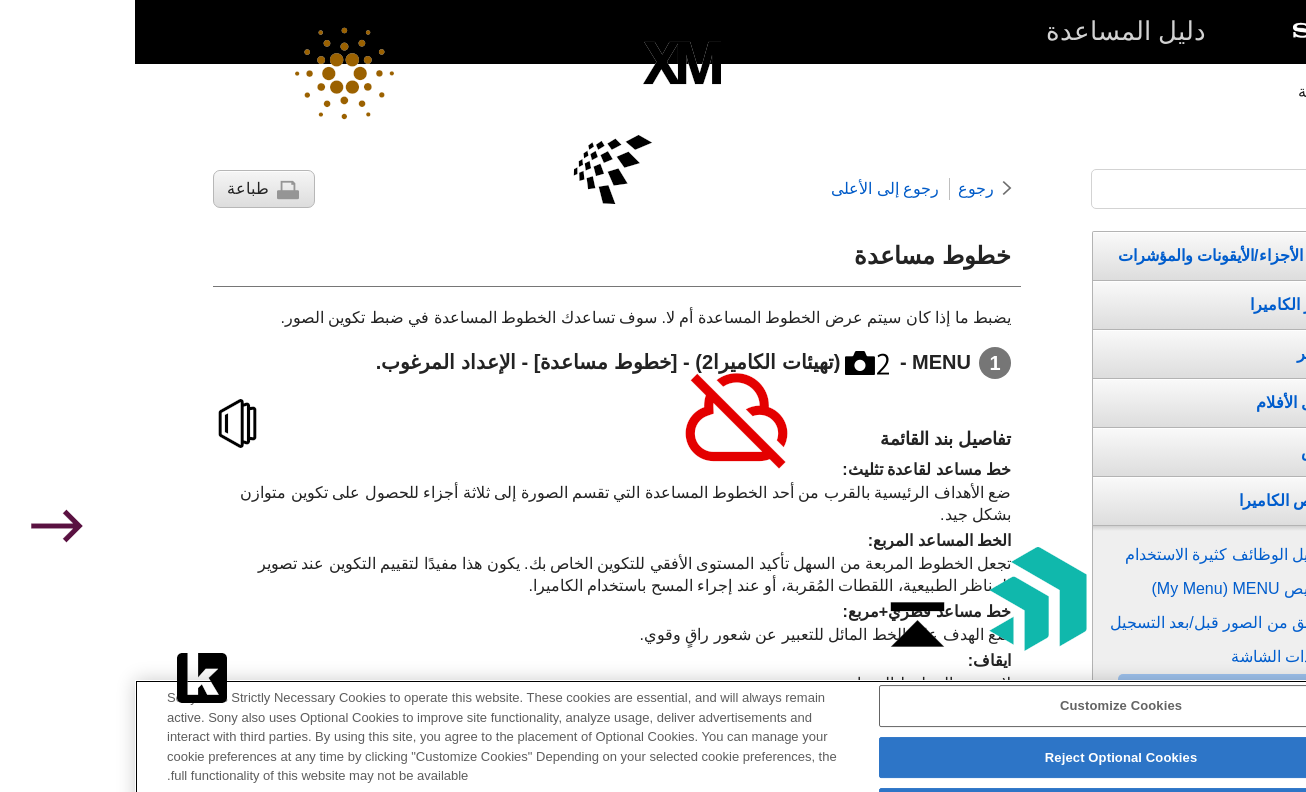 Image resolution: width=1306 pixels, height=792 pixels. What do you see at coordinates (344, 73) in the screenshot?
I see `cardano cryptocurrency logo` at bounding box center [344, 73].